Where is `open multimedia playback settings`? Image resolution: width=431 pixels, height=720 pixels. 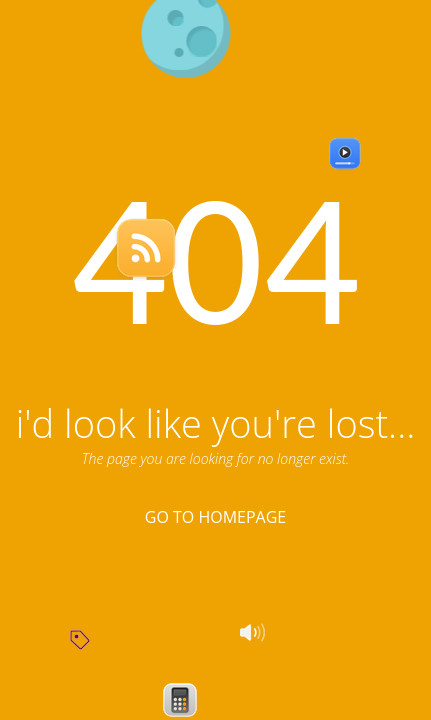 open multimedia playback settings is located at coordinates (345, 154).